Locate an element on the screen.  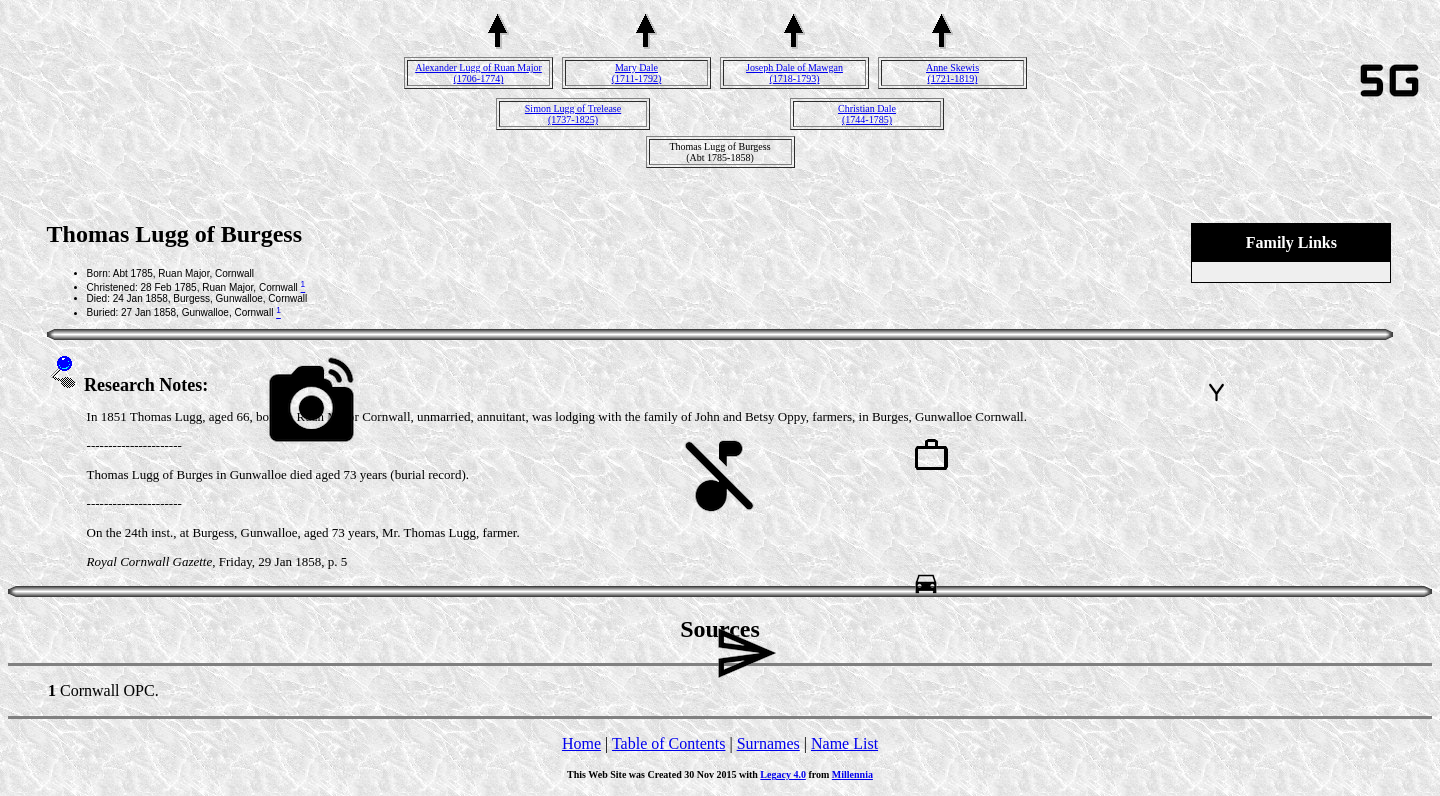
access work or professional settings is located at coordinates (931, 455).